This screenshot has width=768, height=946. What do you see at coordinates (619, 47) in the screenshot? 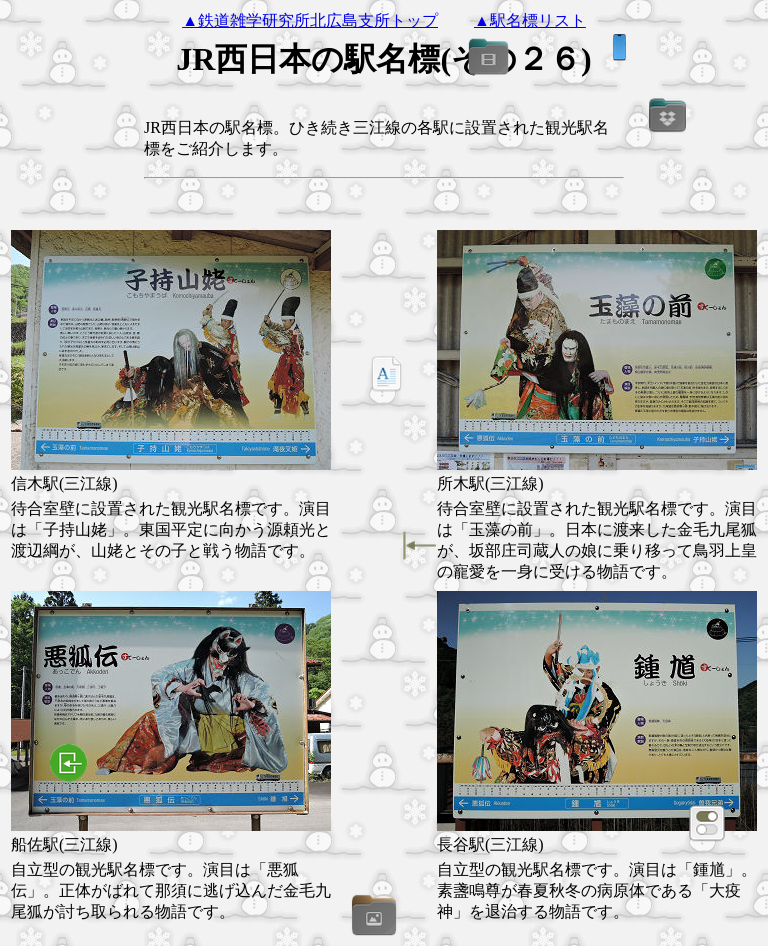
I see `iPhone 16 device icon` at bounding box center [619, 47].